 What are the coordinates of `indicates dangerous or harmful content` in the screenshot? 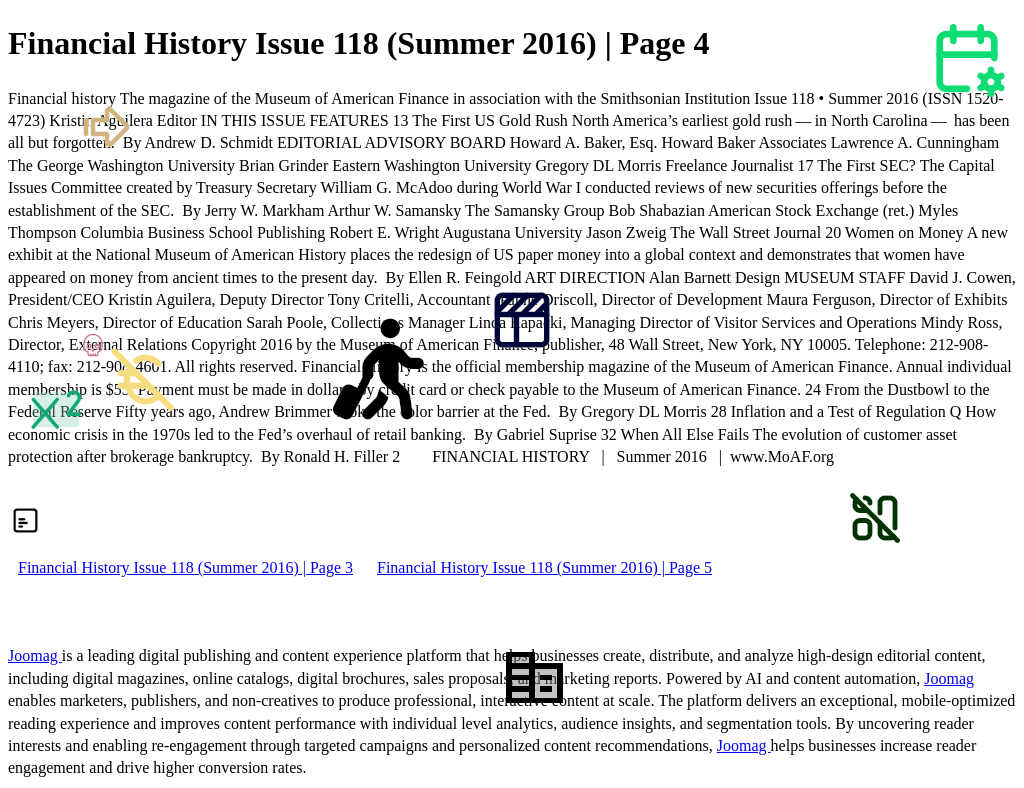 It's located at (93, 345).